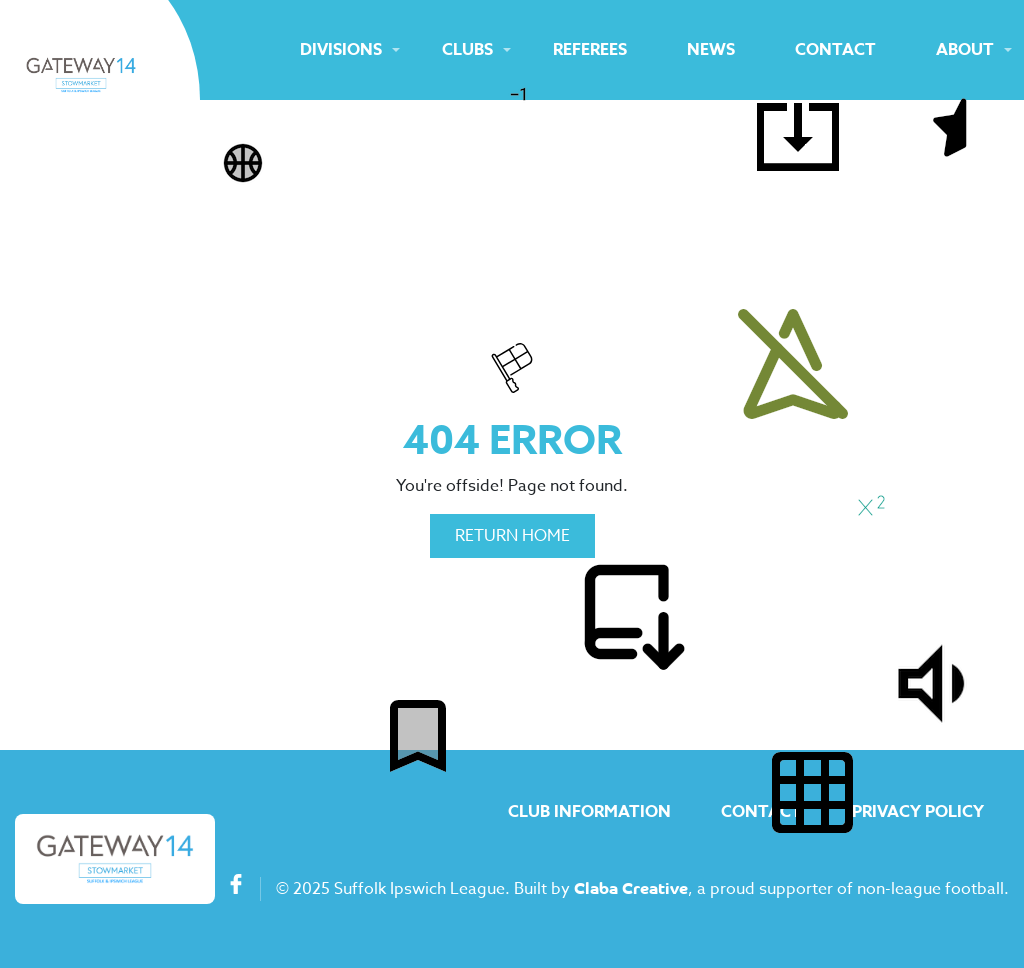 Image resolution: width=1024 pixels, height=968 pixels. I want to click on download or install a system update, so click(798, 137).